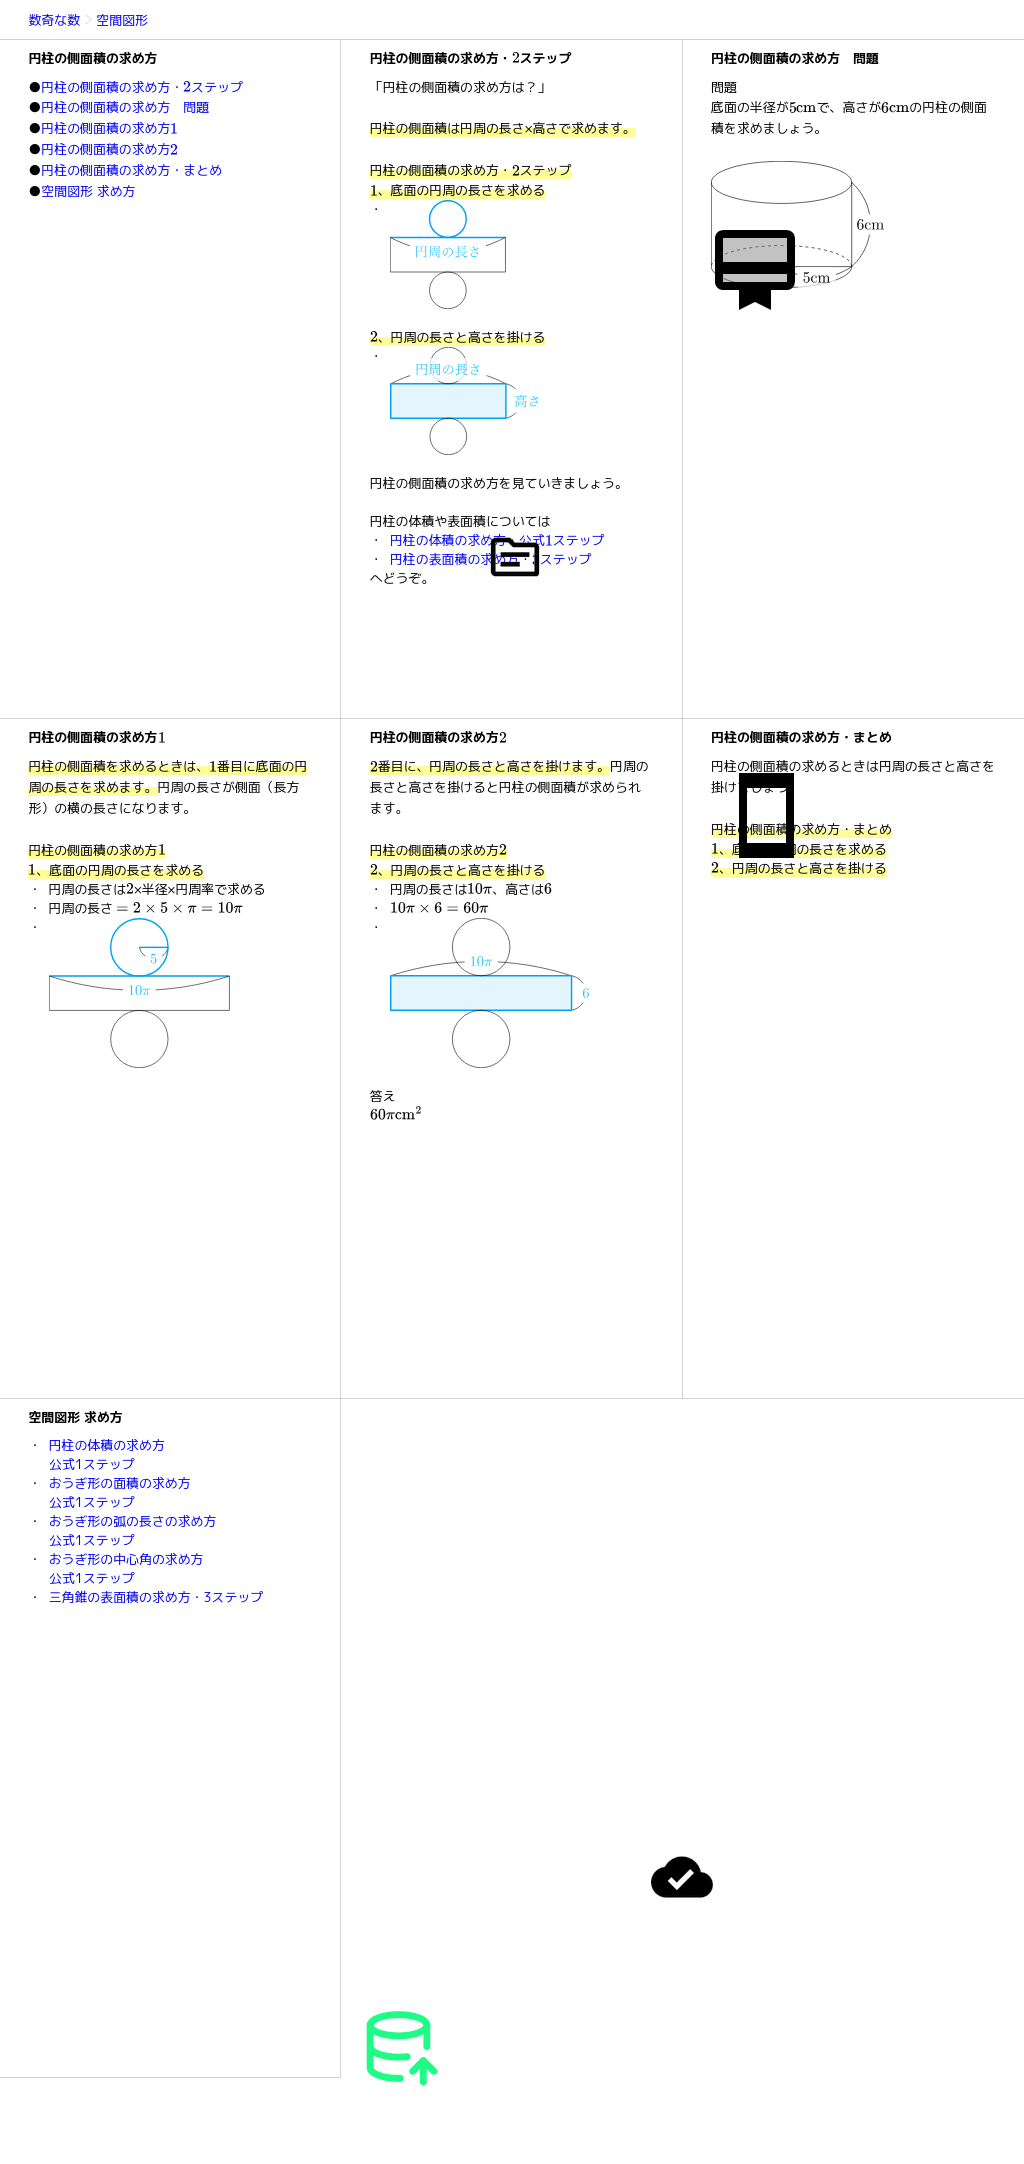 This screenshot has width=1024, height=2164. What do you see at coordinates (682, 1877) in the screenshot?
I see `file successfully synced to cloud` at bounding box center [682, 1877].